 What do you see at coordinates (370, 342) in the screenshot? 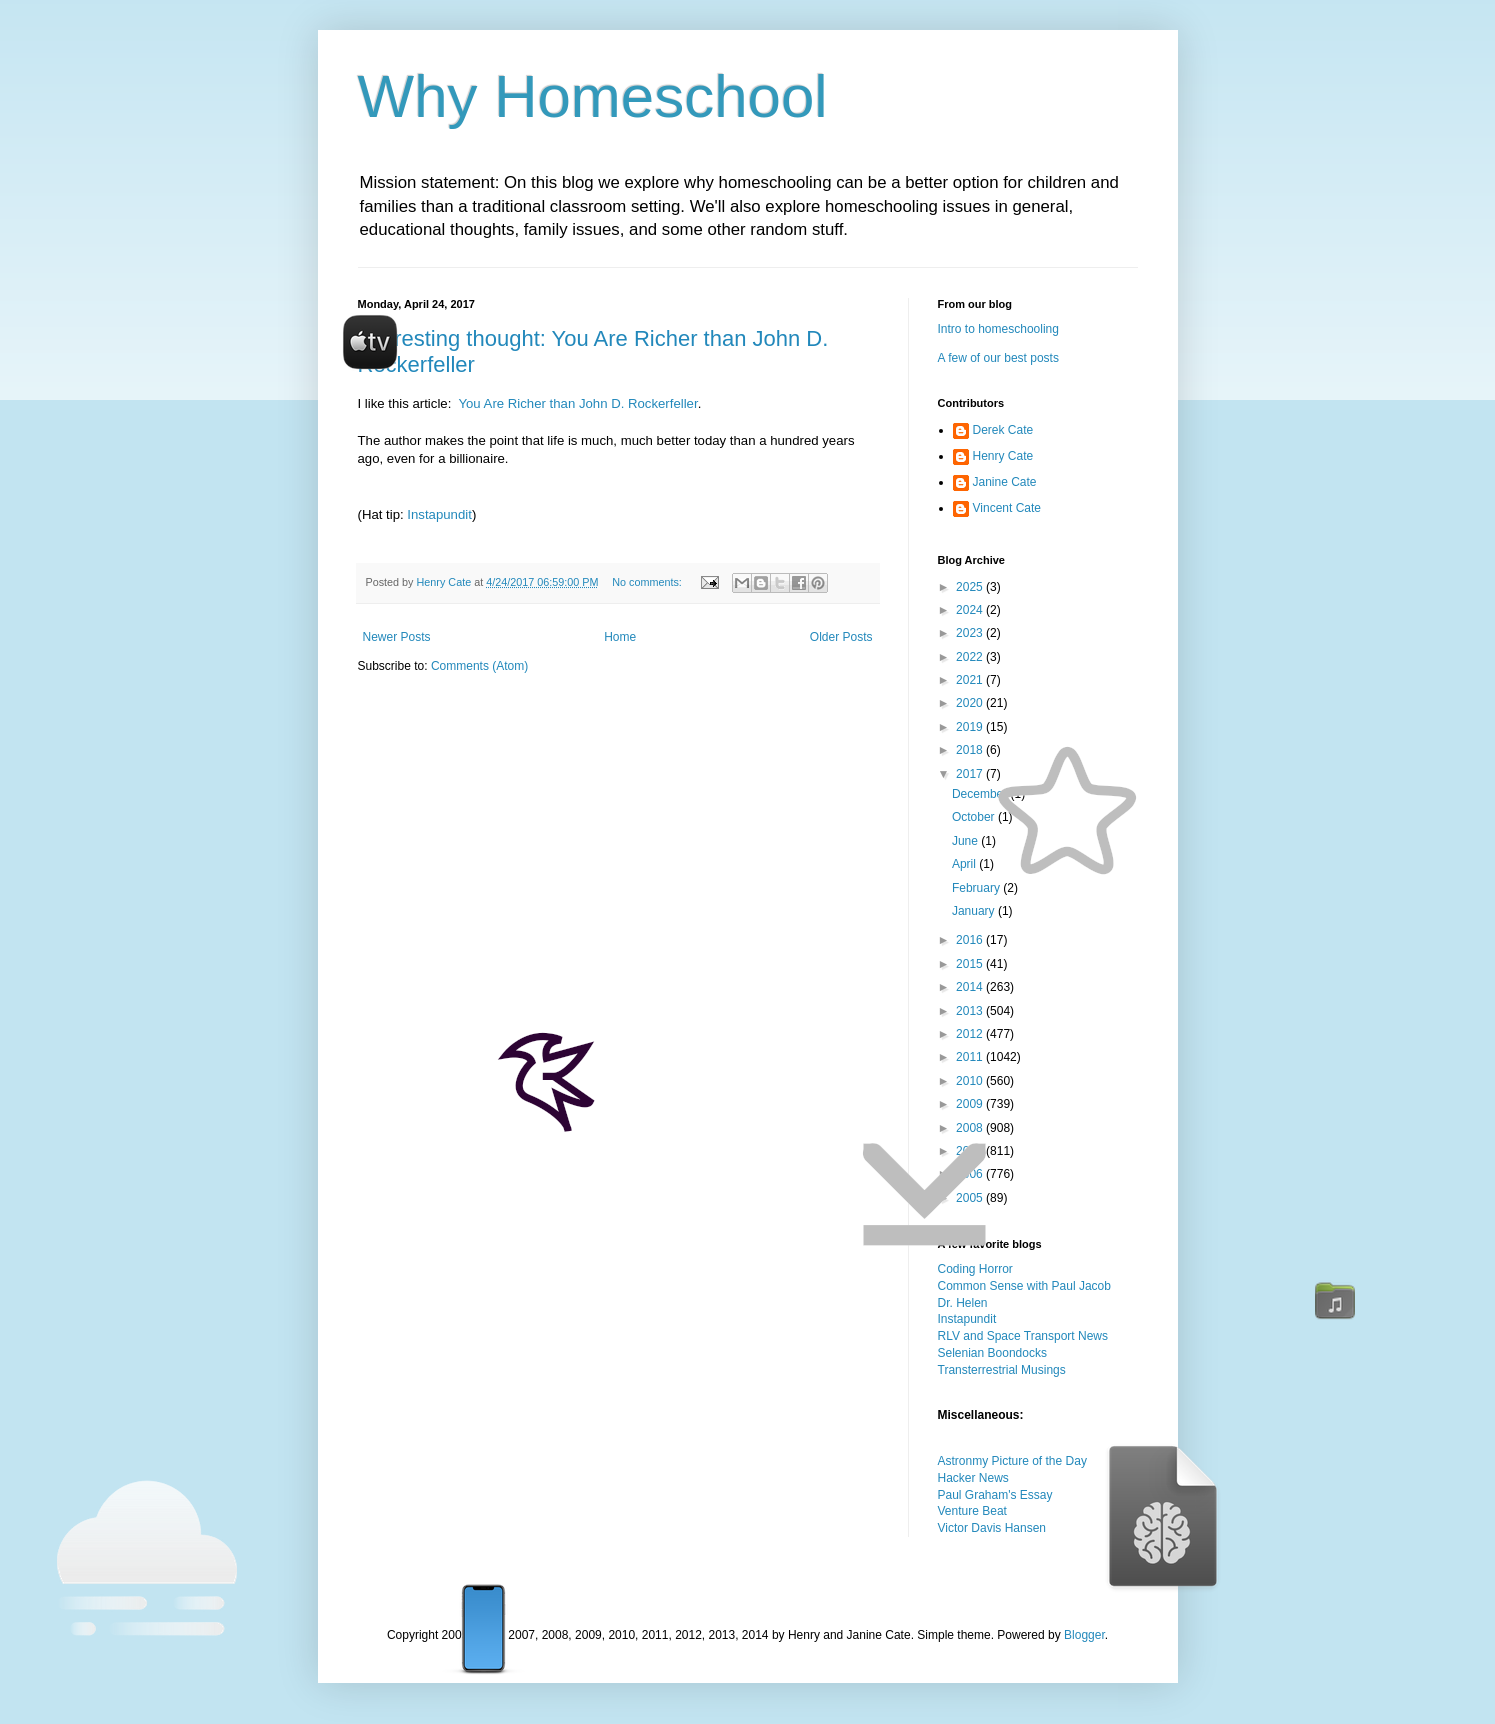
I see `open the Apple TV app` at bounding box center [370, 342].